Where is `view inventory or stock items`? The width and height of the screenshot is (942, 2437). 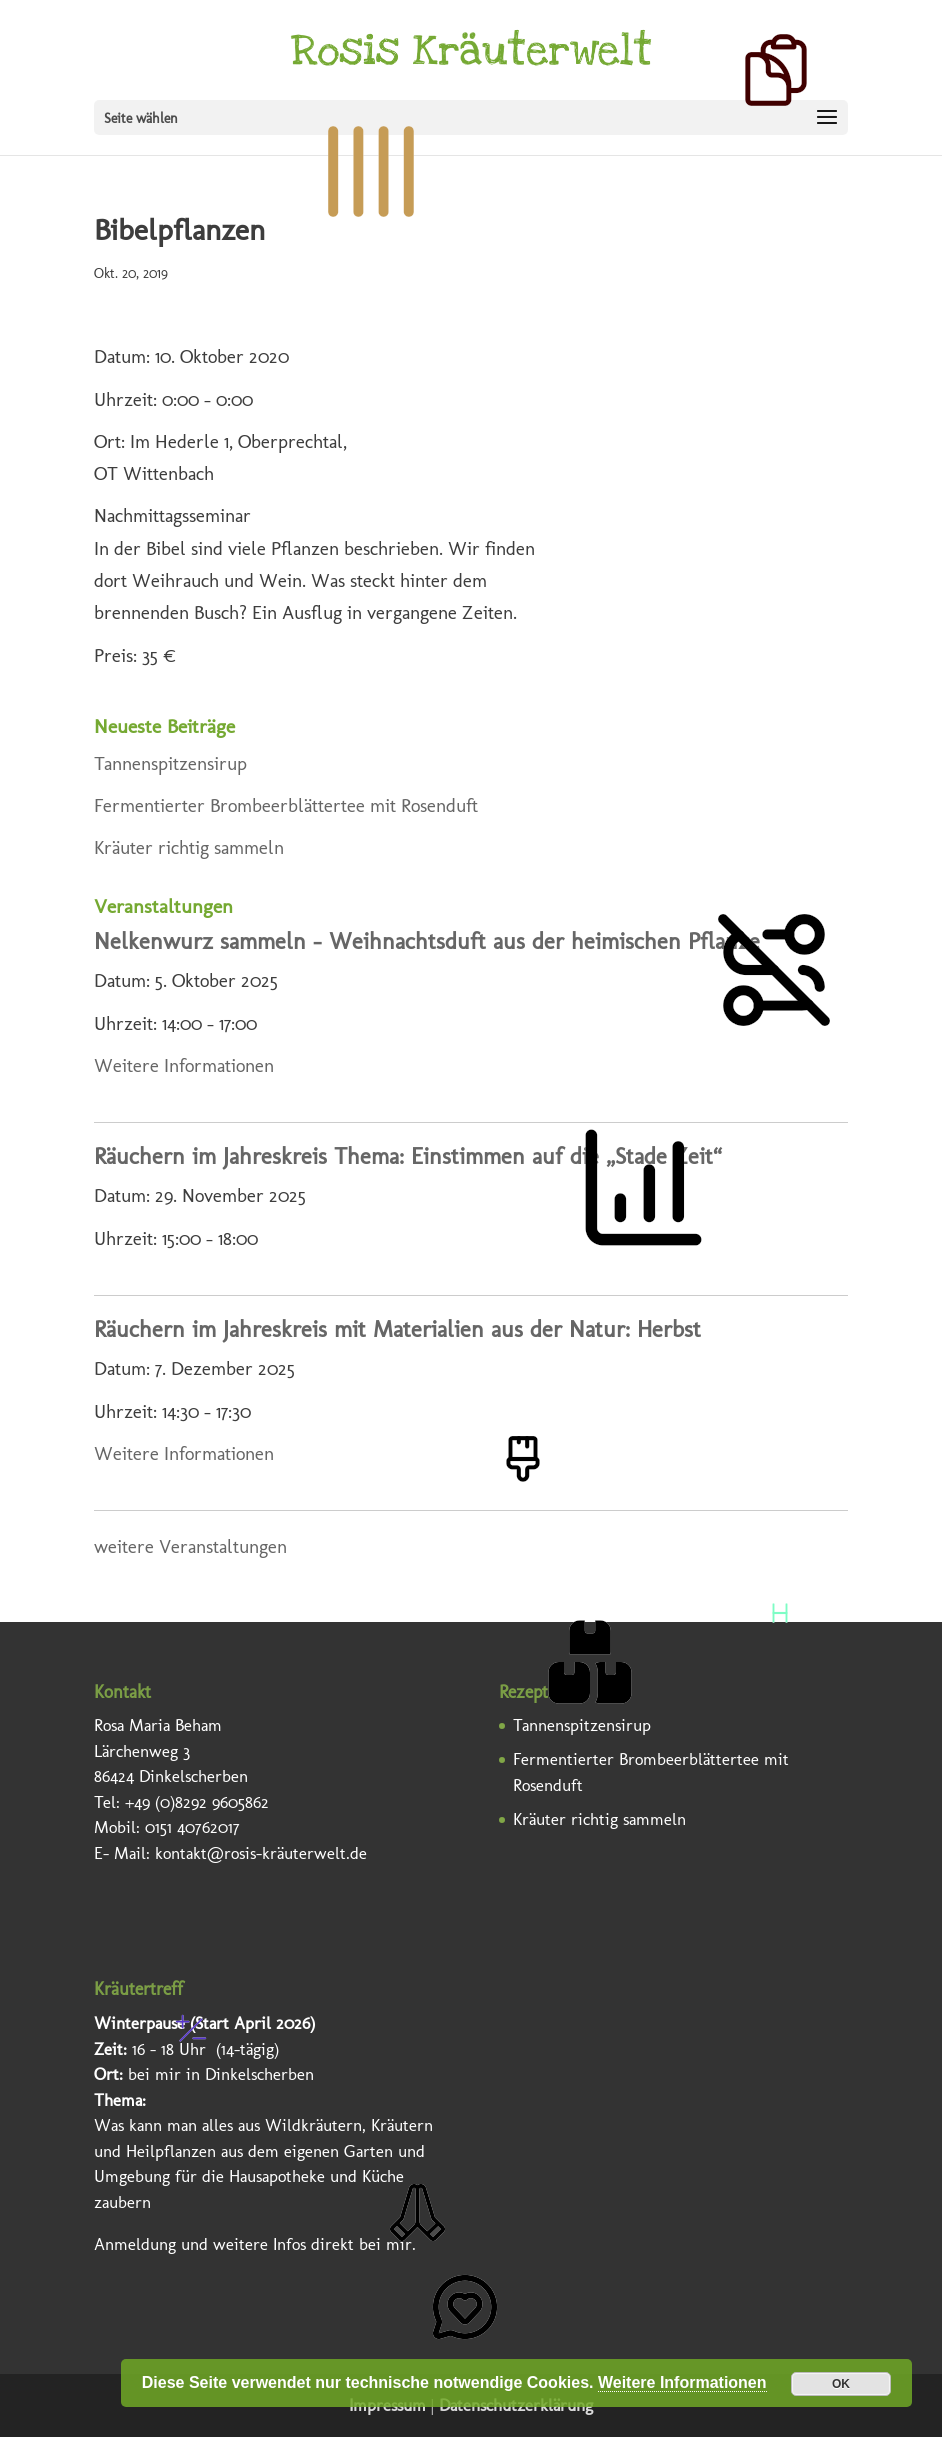 view inventory or stock items is located at coordinates (590, 1662).